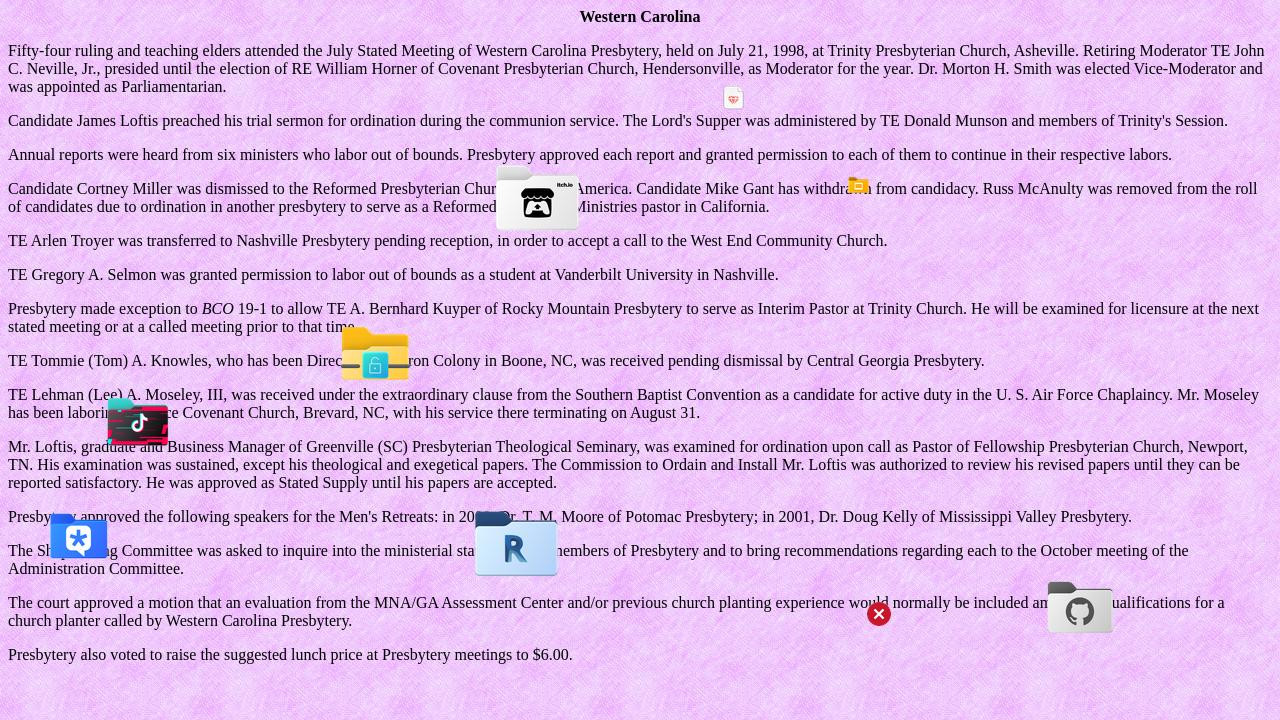  I want to click on ruby programming language source file, so click(733, 97).